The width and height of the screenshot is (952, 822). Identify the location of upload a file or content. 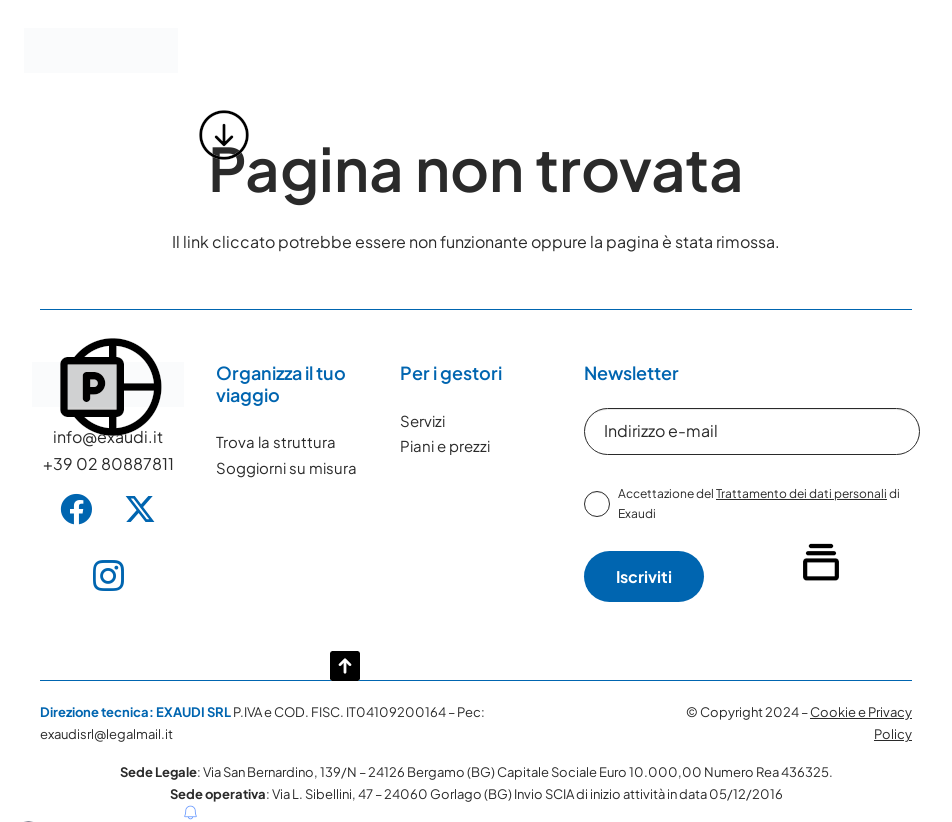
(345, 666).